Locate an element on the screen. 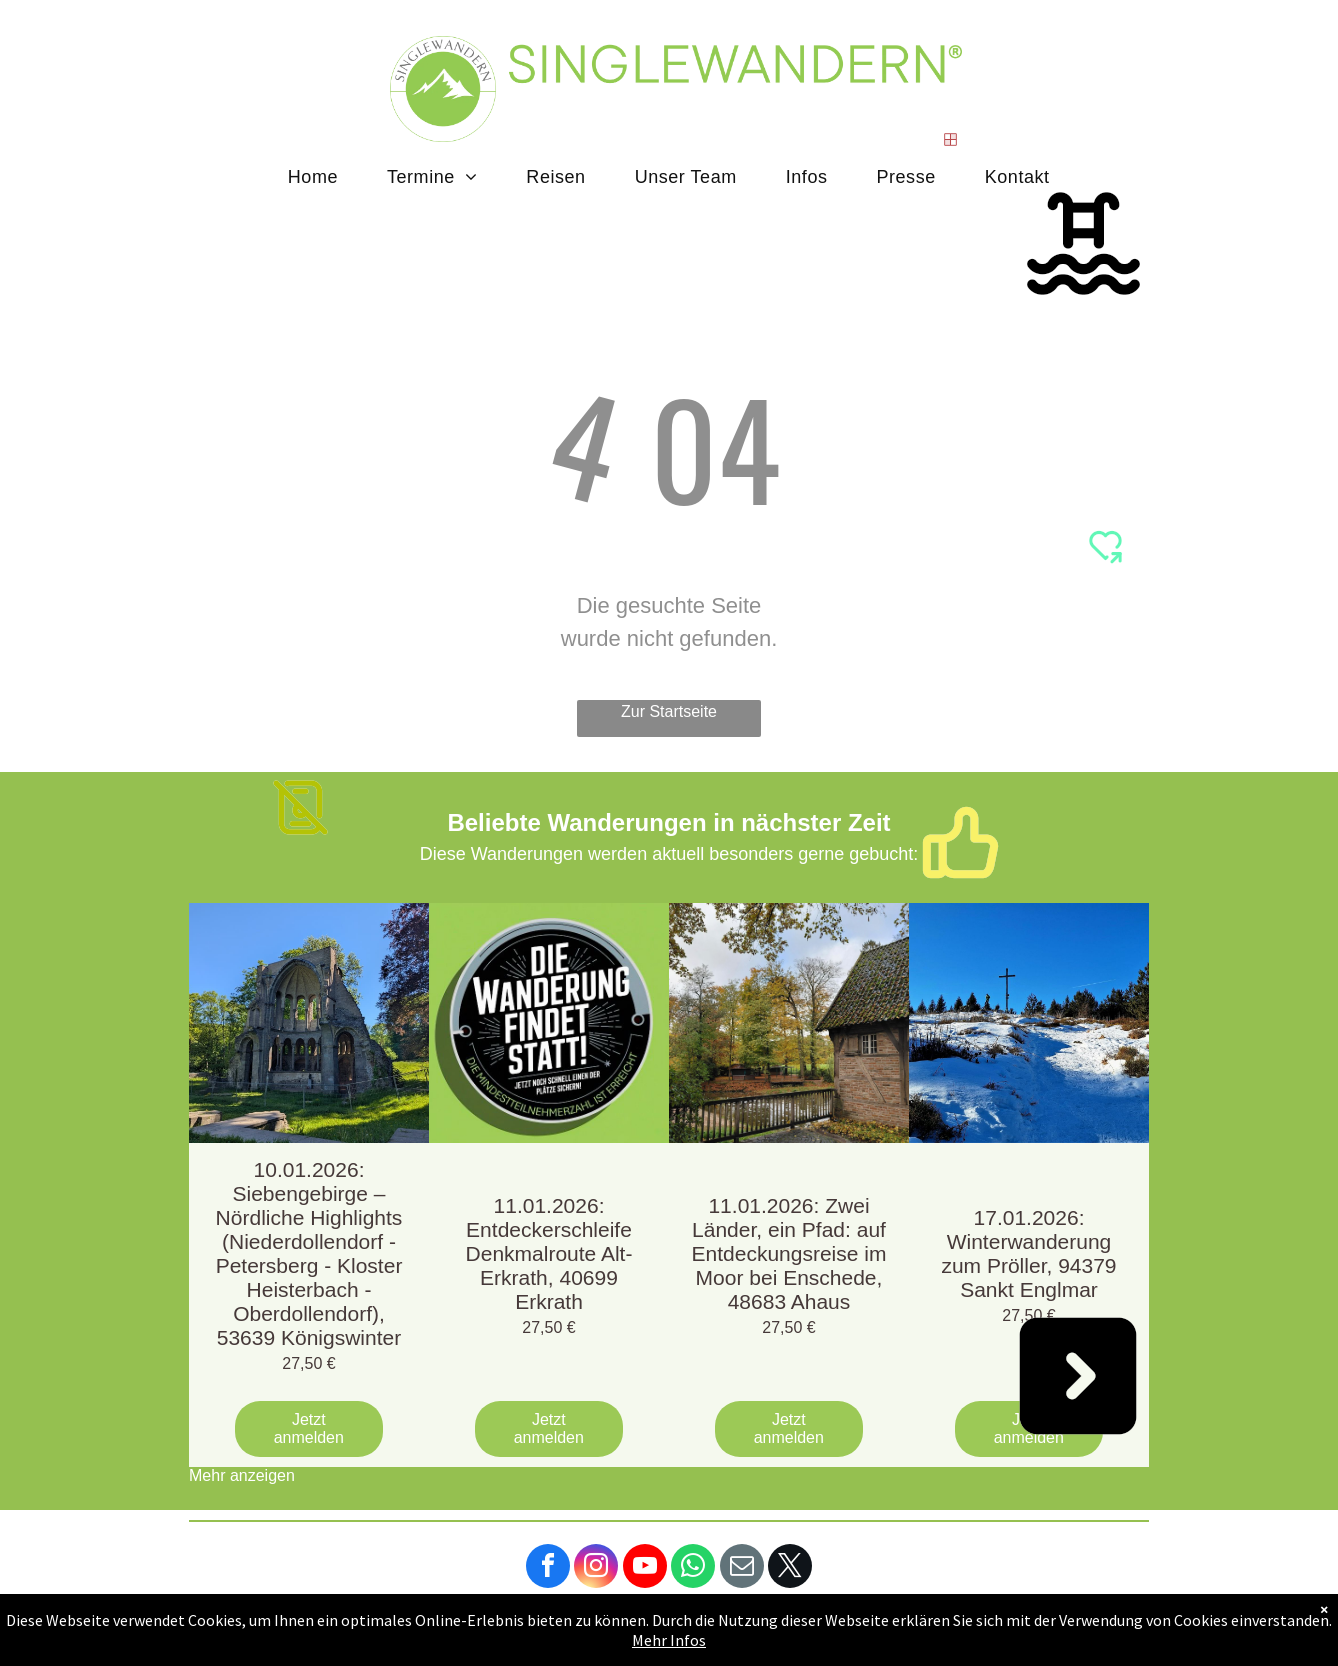 This screenshot has width=1338, height=1666. navigate to the next item or screen is located at coordinates (1078, 1376).